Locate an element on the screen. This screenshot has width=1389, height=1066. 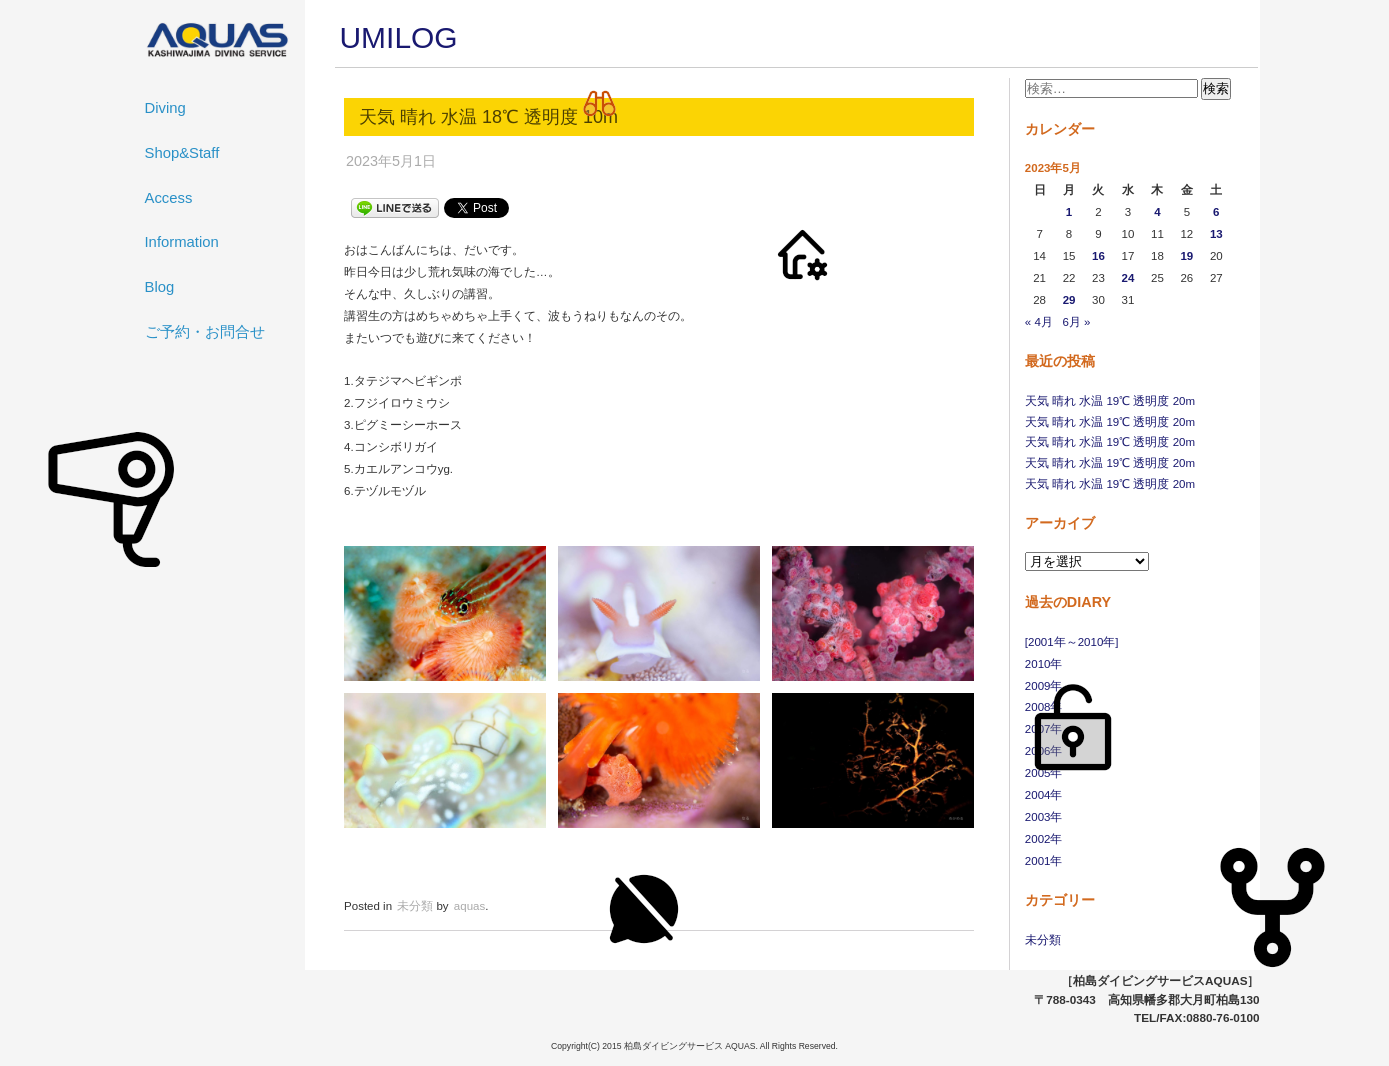
hair styling or salon services is located at coordinates (113, 492).